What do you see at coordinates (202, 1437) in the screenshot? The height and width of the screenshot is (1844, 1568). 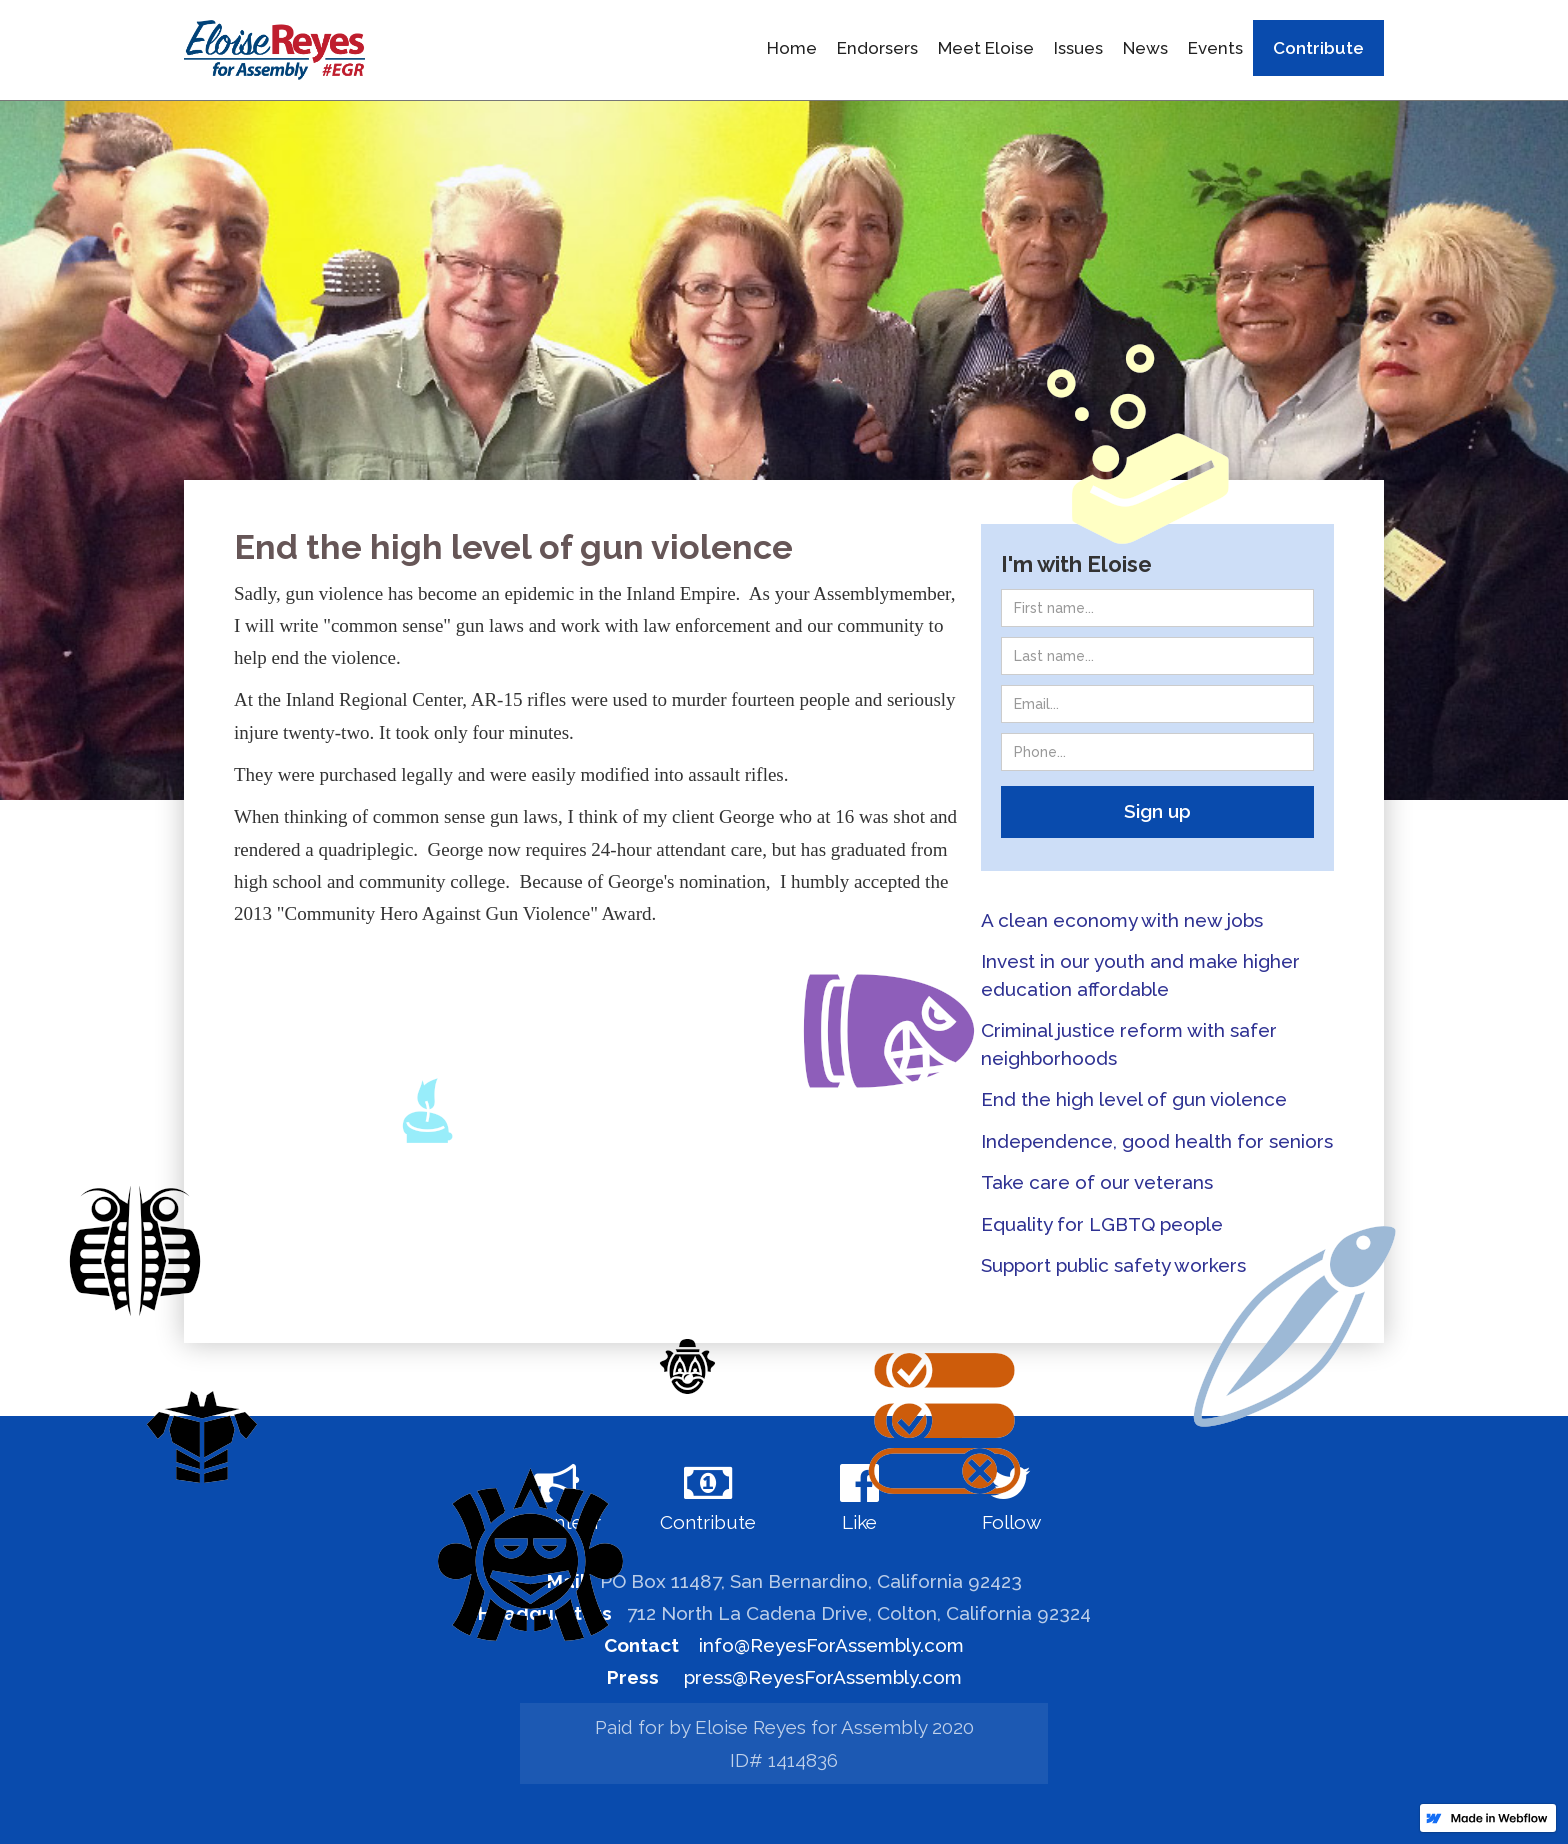 I see `equip shoulder armor to your character` at bounding box center [202, 1437].